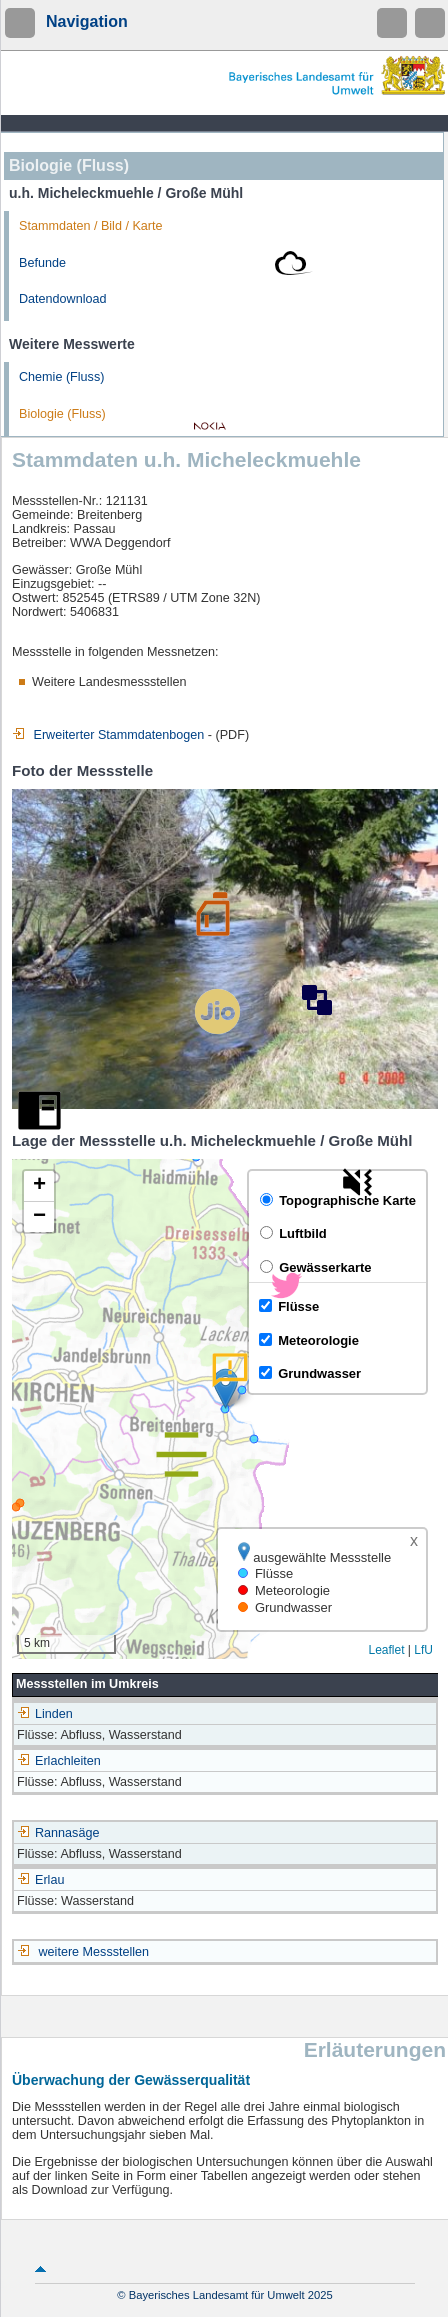 The width and height of the screenshot is (448, 2317). I want to click on open reading mode or e-reader, so click(39, 1110).